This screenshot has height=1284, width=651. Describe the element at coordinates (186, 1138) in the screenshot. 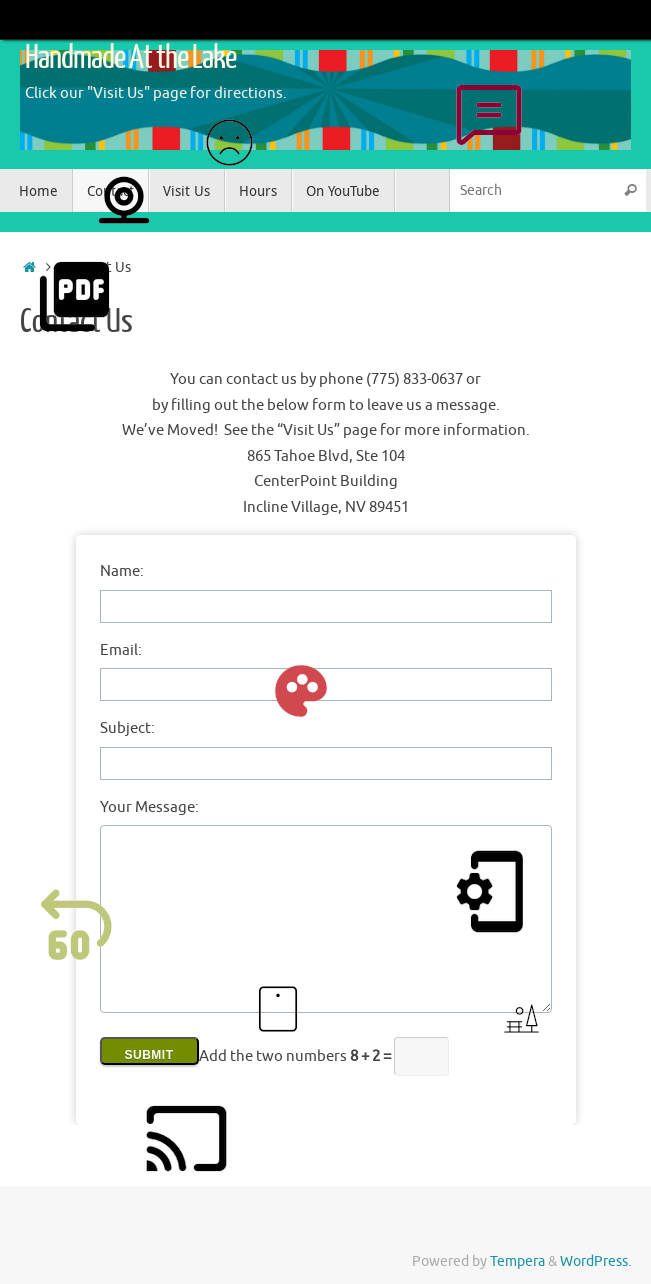

I see `cast your screen to a nearby device` at that location.